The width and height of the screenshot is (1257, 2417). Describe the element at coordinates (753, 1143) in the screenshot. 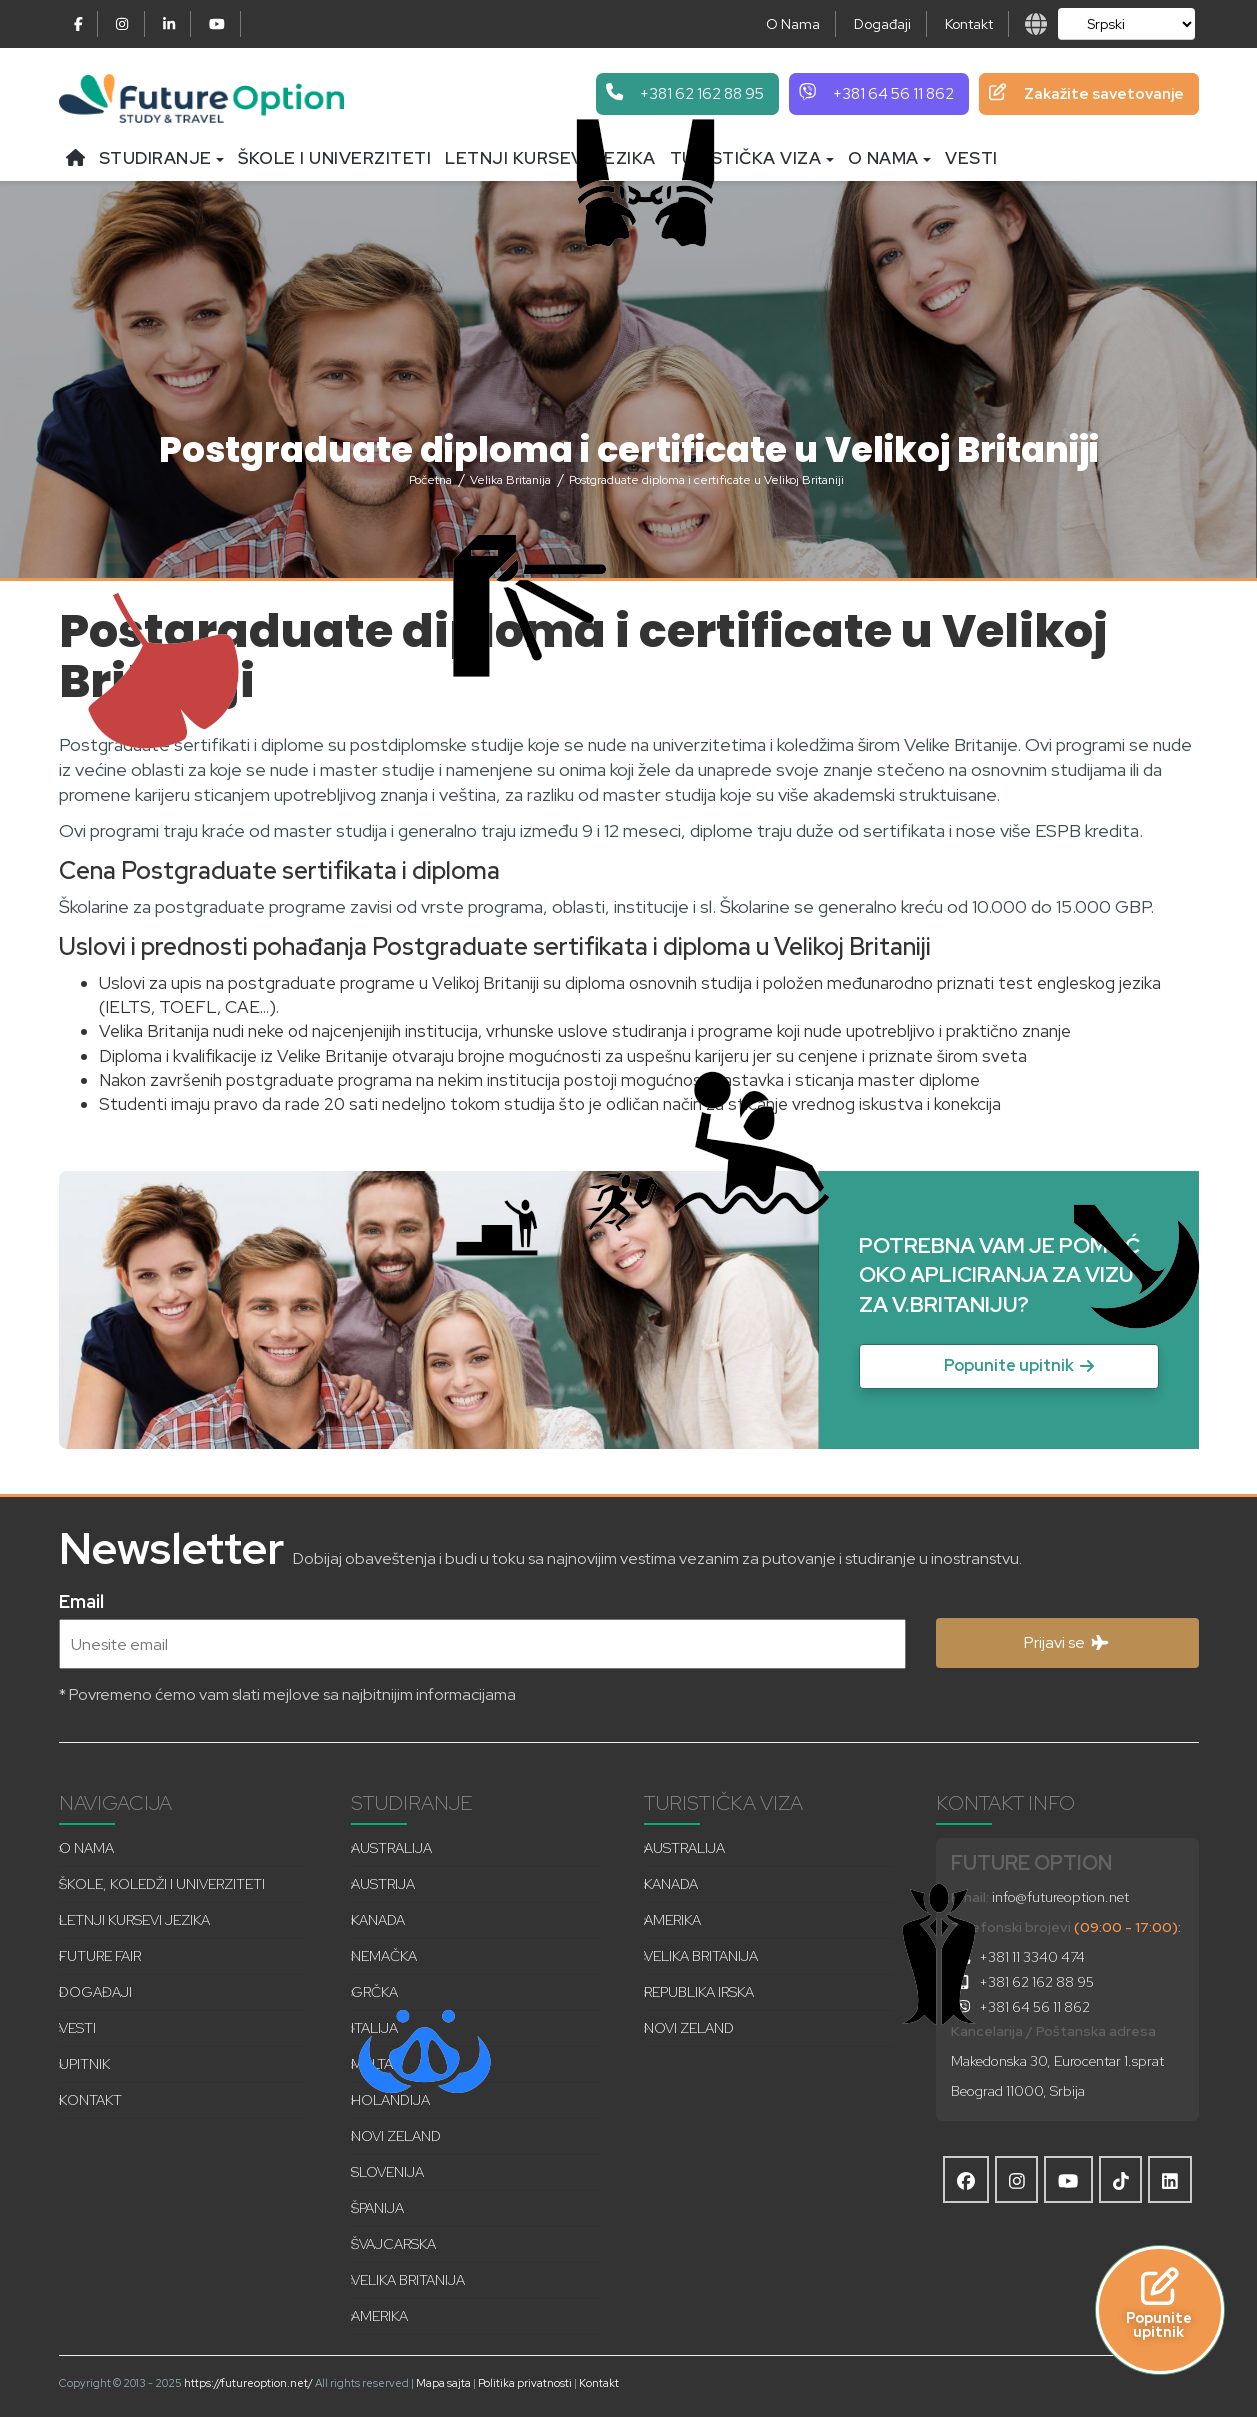

I see `access water polo game or activity` at that location.